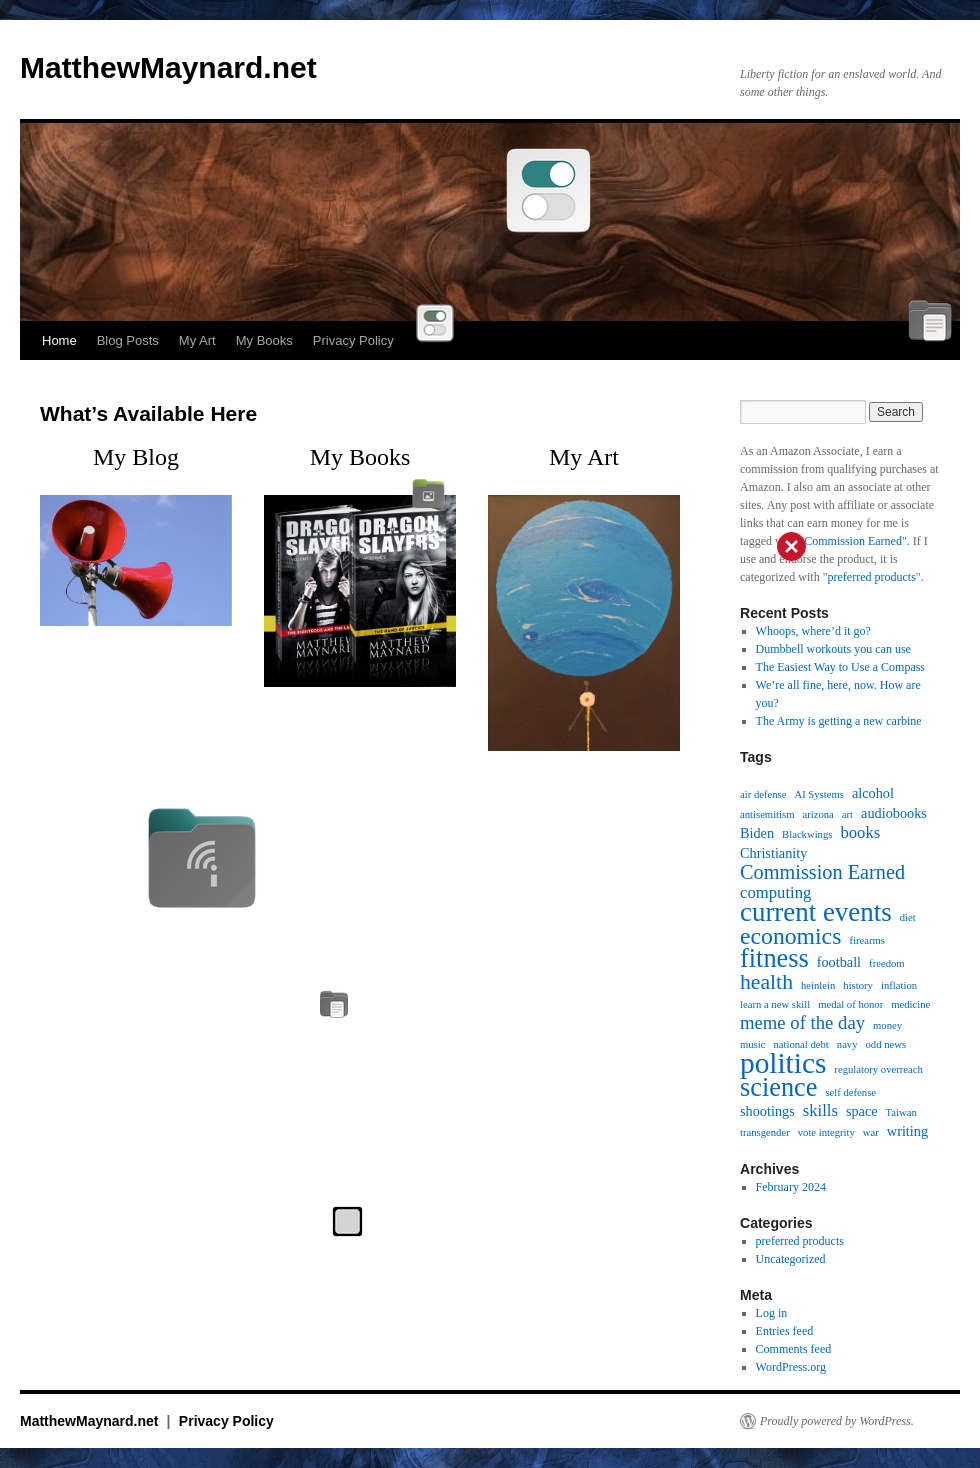 The image size is (980, 1468). Describe the element at coordinates (347, 1221) in the screenshot. I see `iPod nano device in sidebar` at that location.